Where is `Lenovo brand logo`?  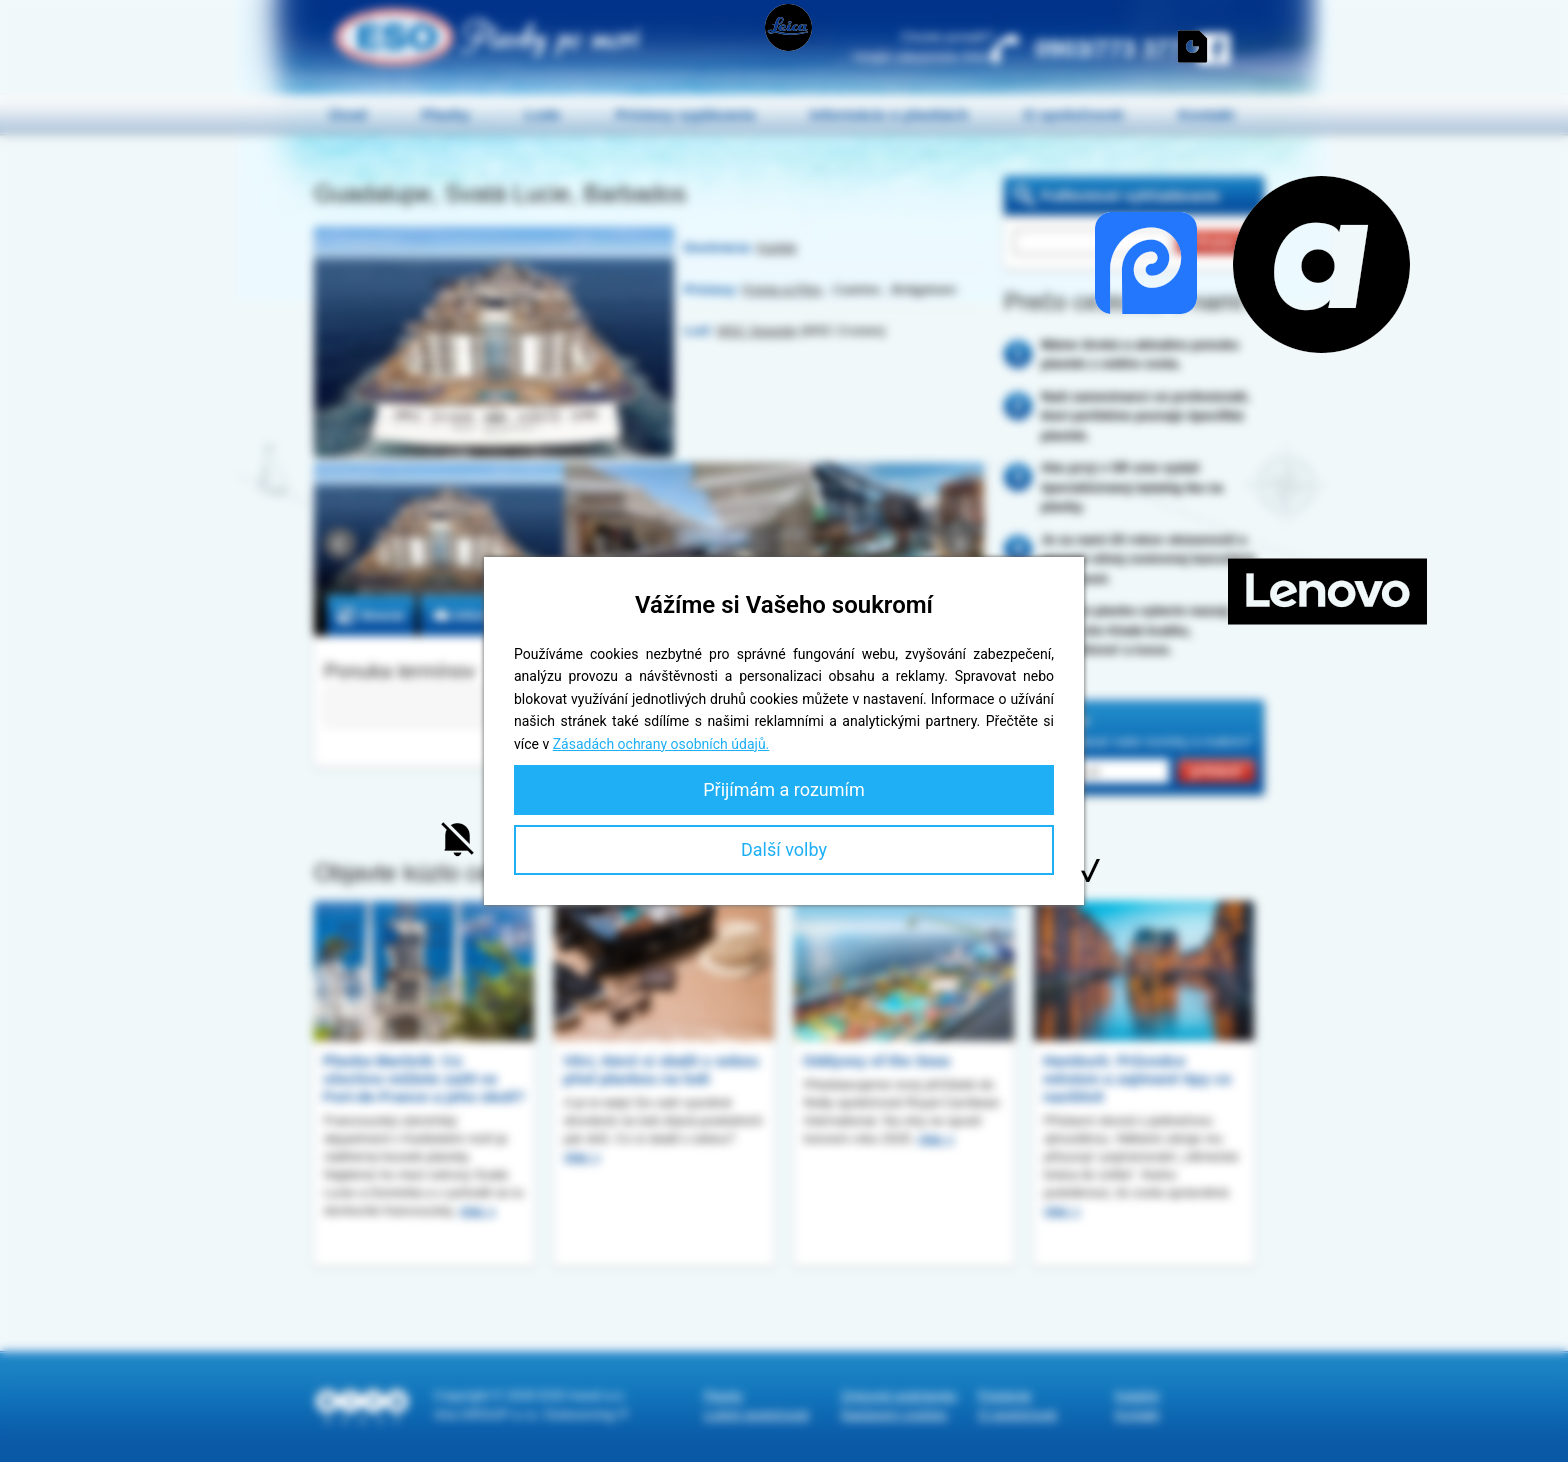
Lenovo brand logo is located at coordinates (1327, 591).